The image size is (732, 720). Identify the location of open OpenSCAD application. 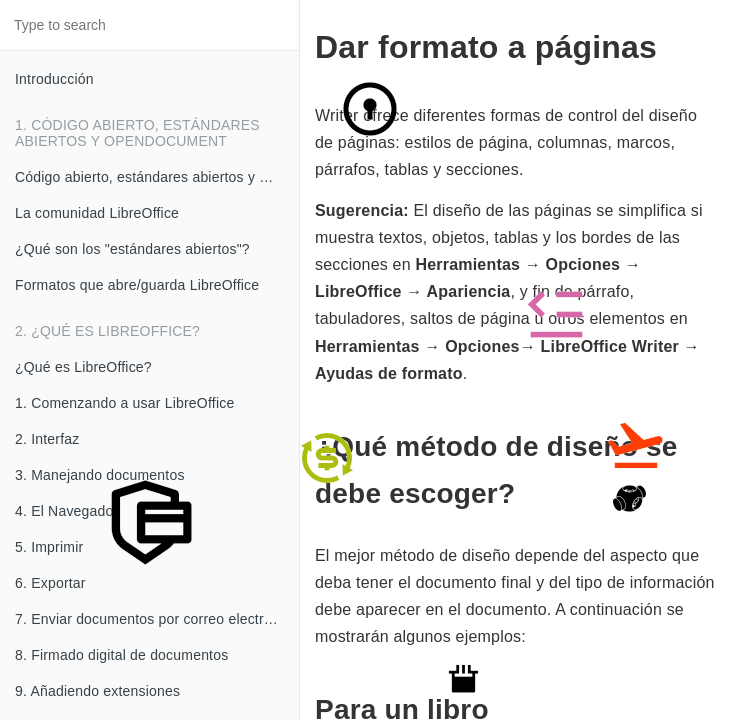
(629, 498).